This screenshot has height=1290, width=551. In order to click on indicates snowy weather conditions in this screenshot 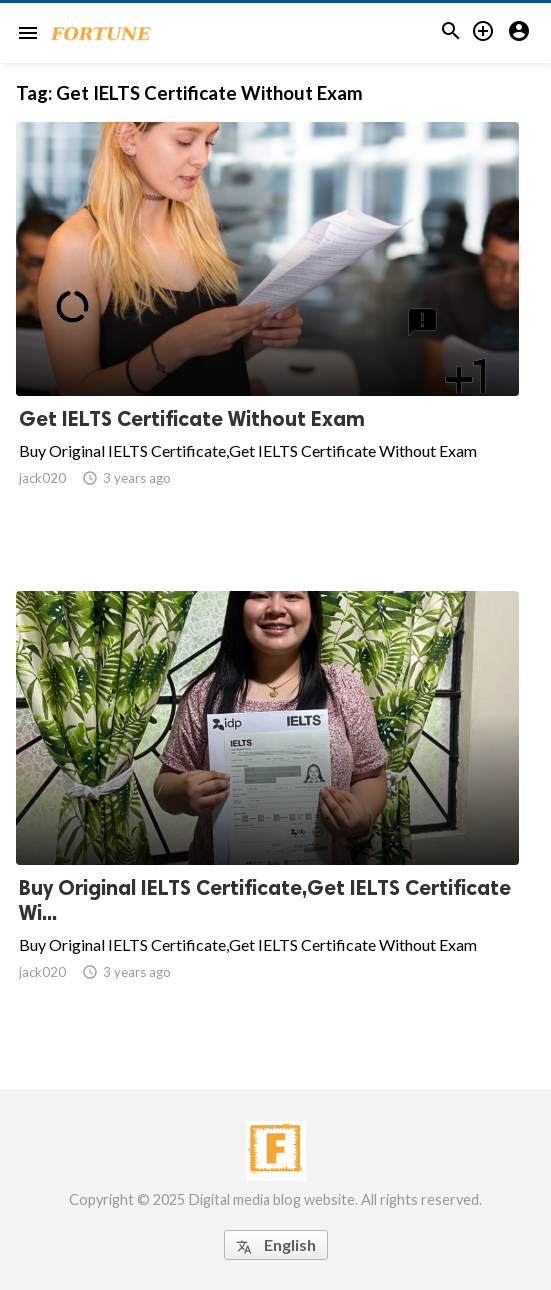, I will do `click(57, 524)`.